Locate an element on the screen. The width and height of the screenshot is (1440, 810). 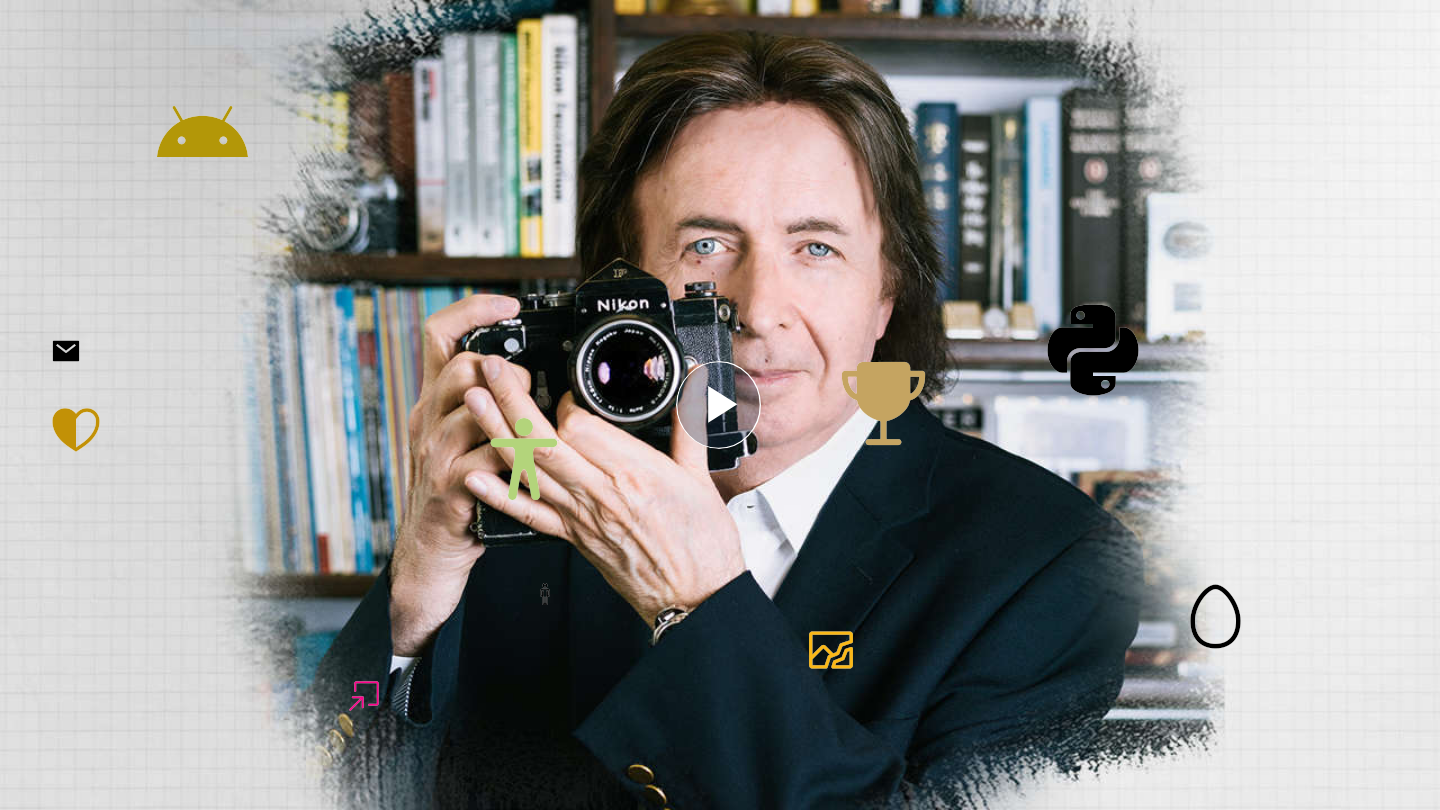
access accessibility settings is located at coordinates (524, 459).